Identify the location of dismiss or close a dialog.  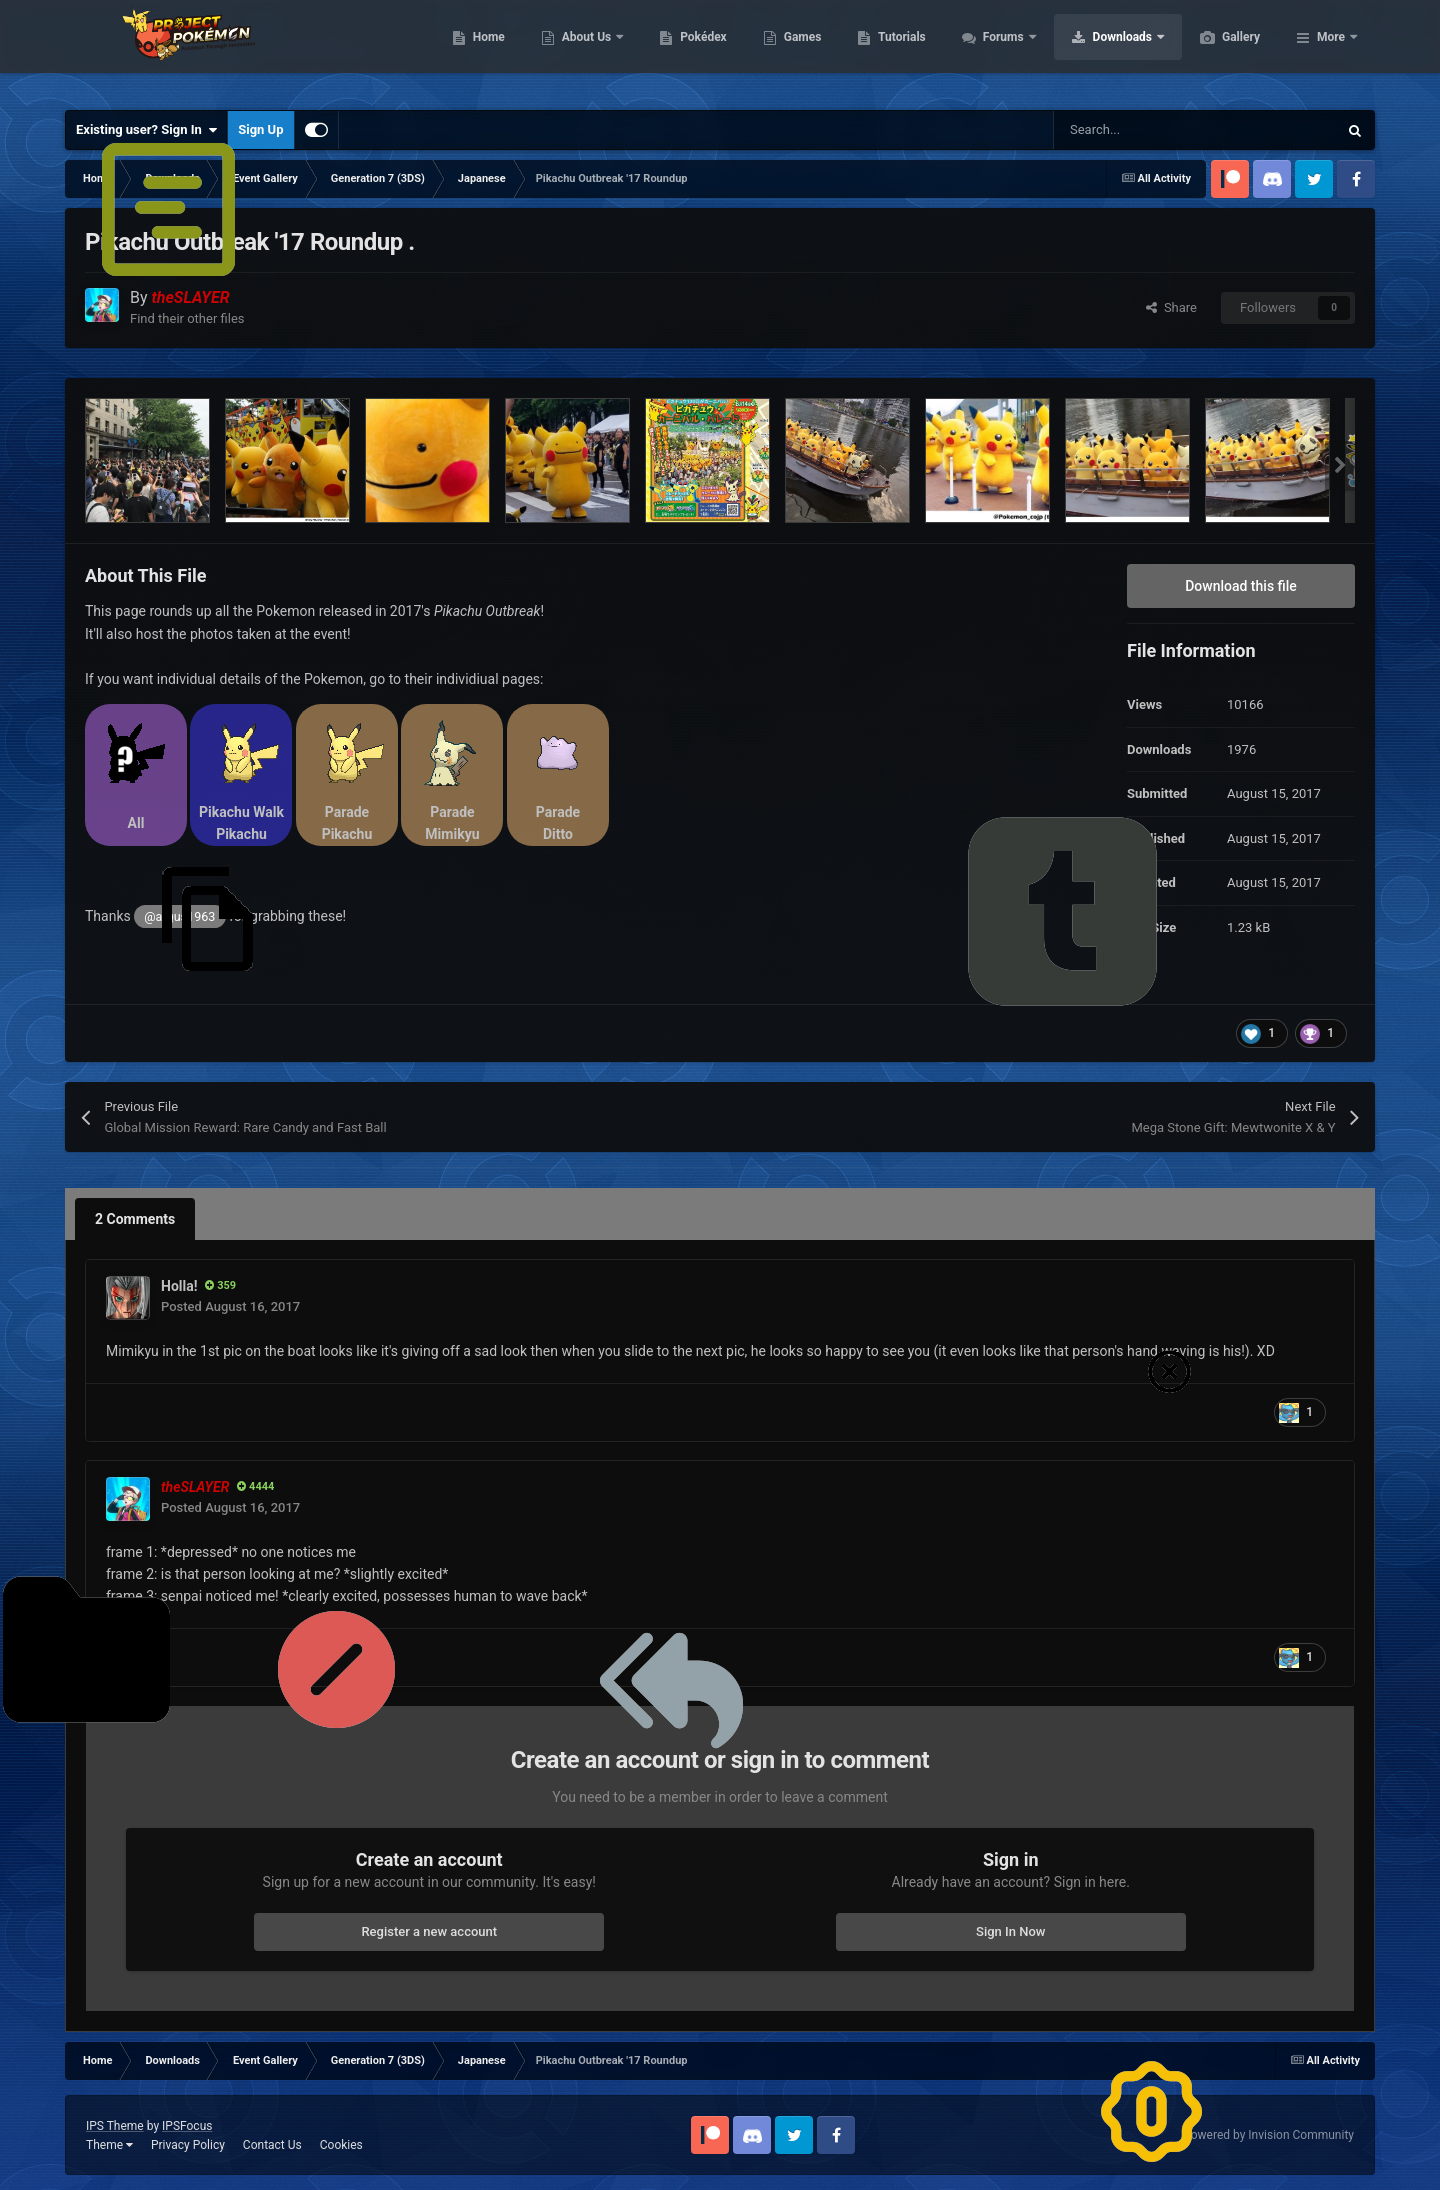
(1169, 1371).